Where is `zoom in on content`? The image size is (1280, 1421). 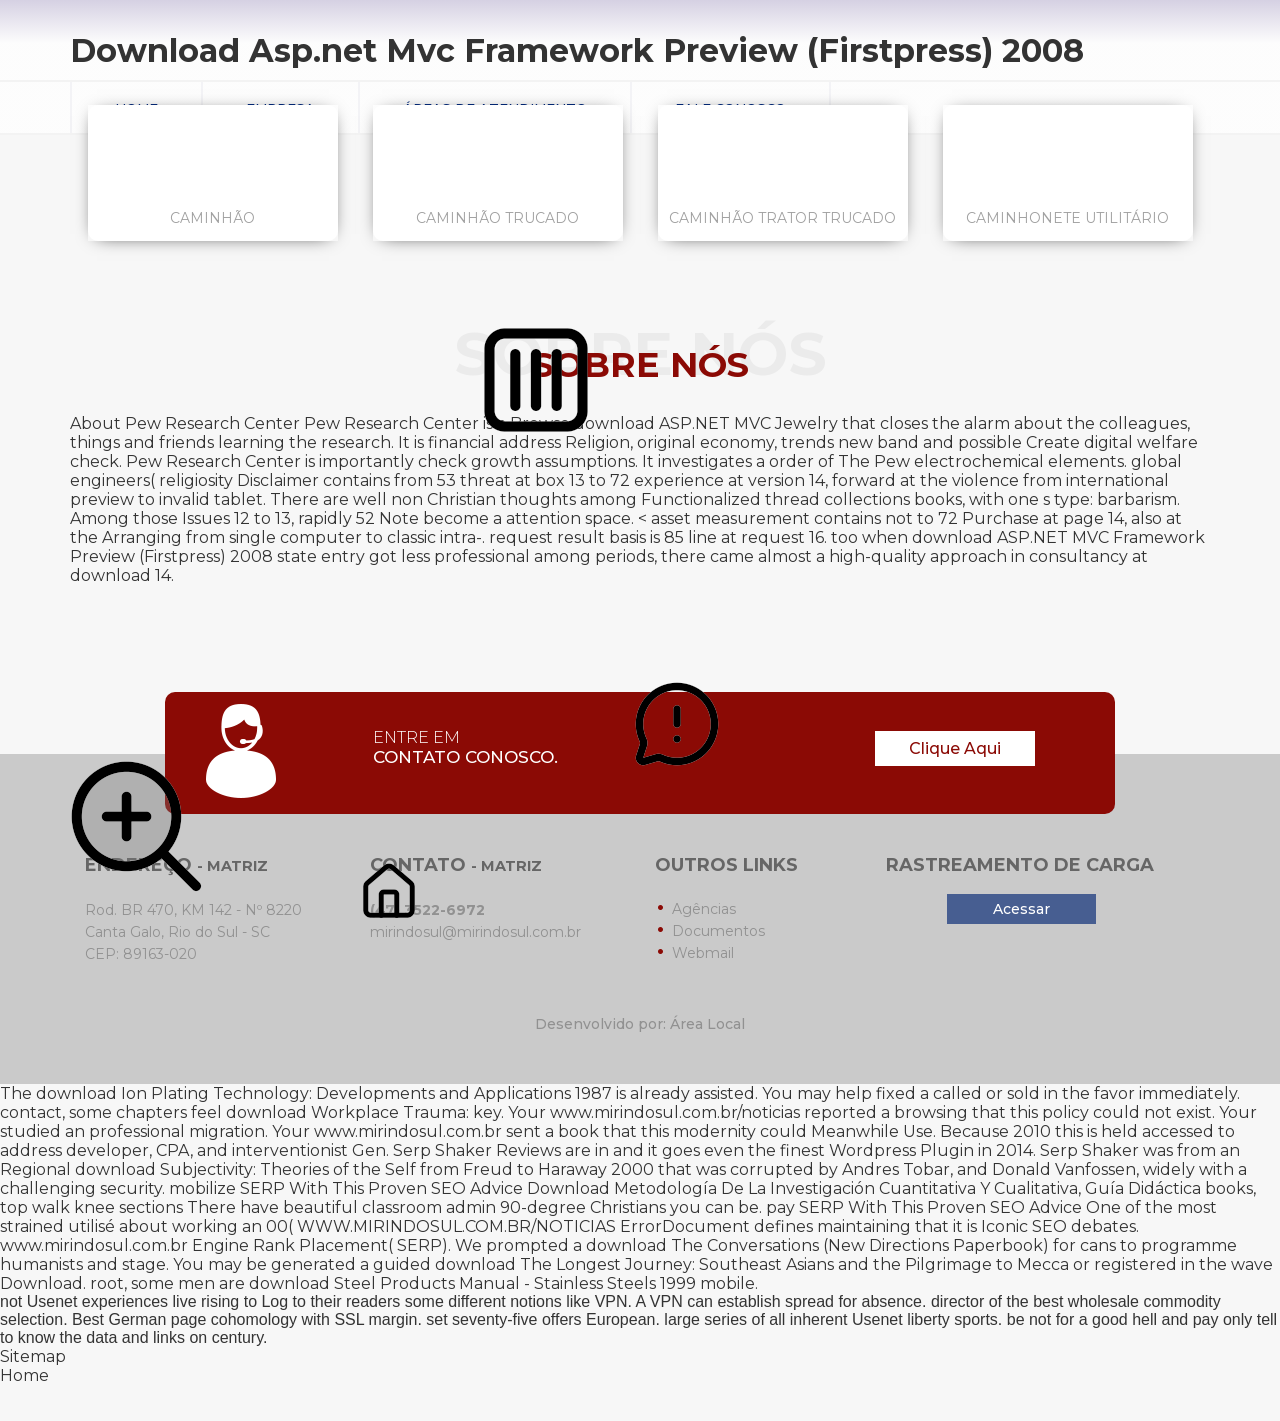
zoom in on content is located at coordinates (136, 826).